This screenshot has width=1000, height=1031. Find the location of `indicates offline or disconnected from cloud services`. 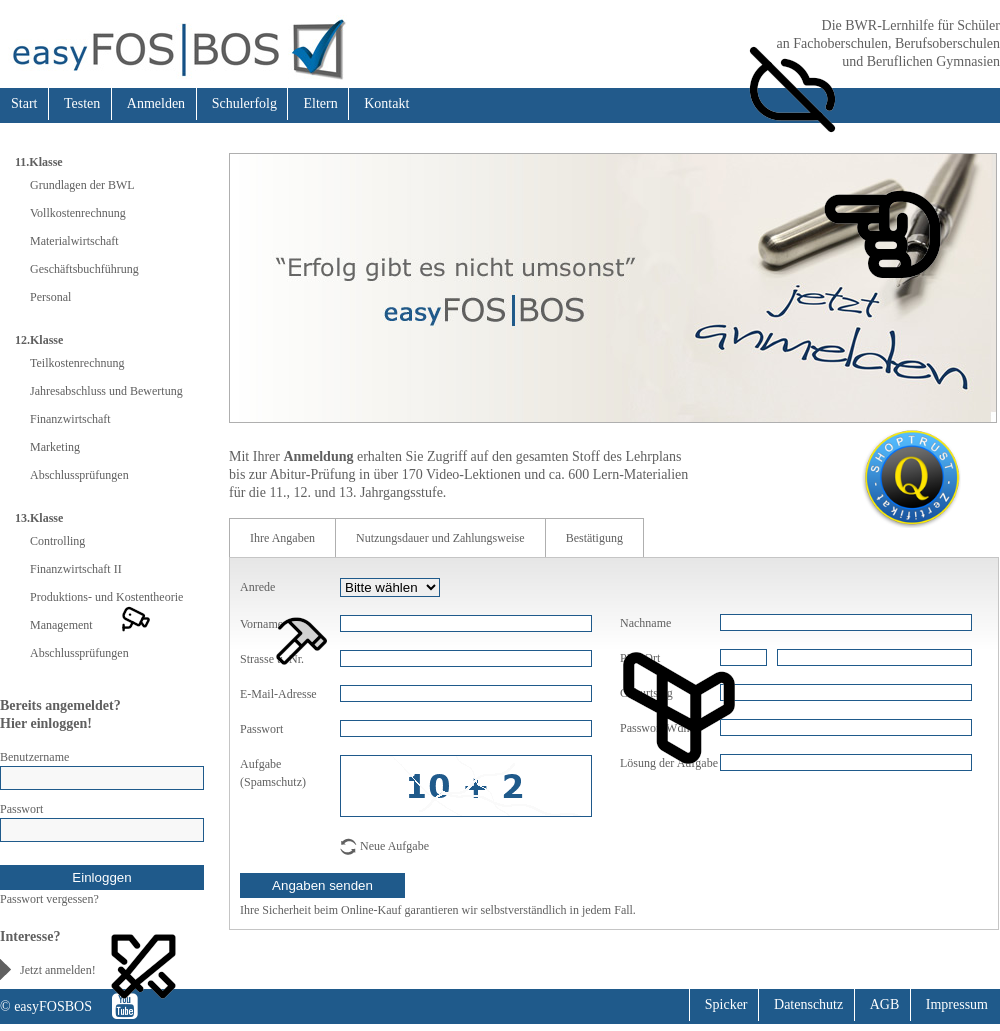

indicates offline or disconnected from cloud services is located at coordinates (792, 89).